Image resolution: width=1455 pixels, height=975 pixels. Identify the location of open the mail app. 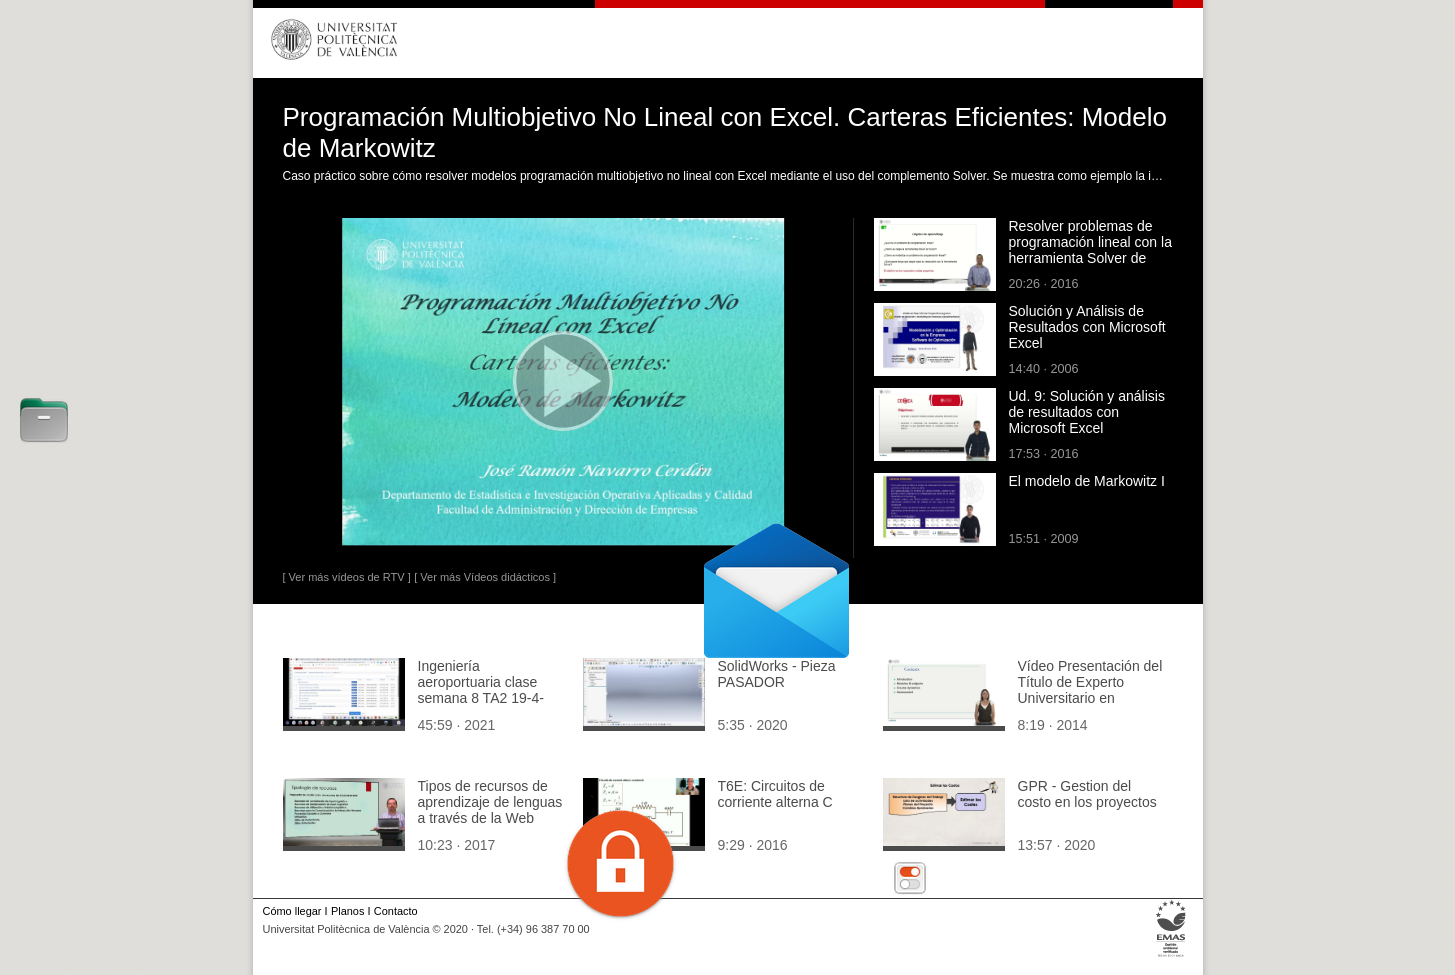
(776, 594).